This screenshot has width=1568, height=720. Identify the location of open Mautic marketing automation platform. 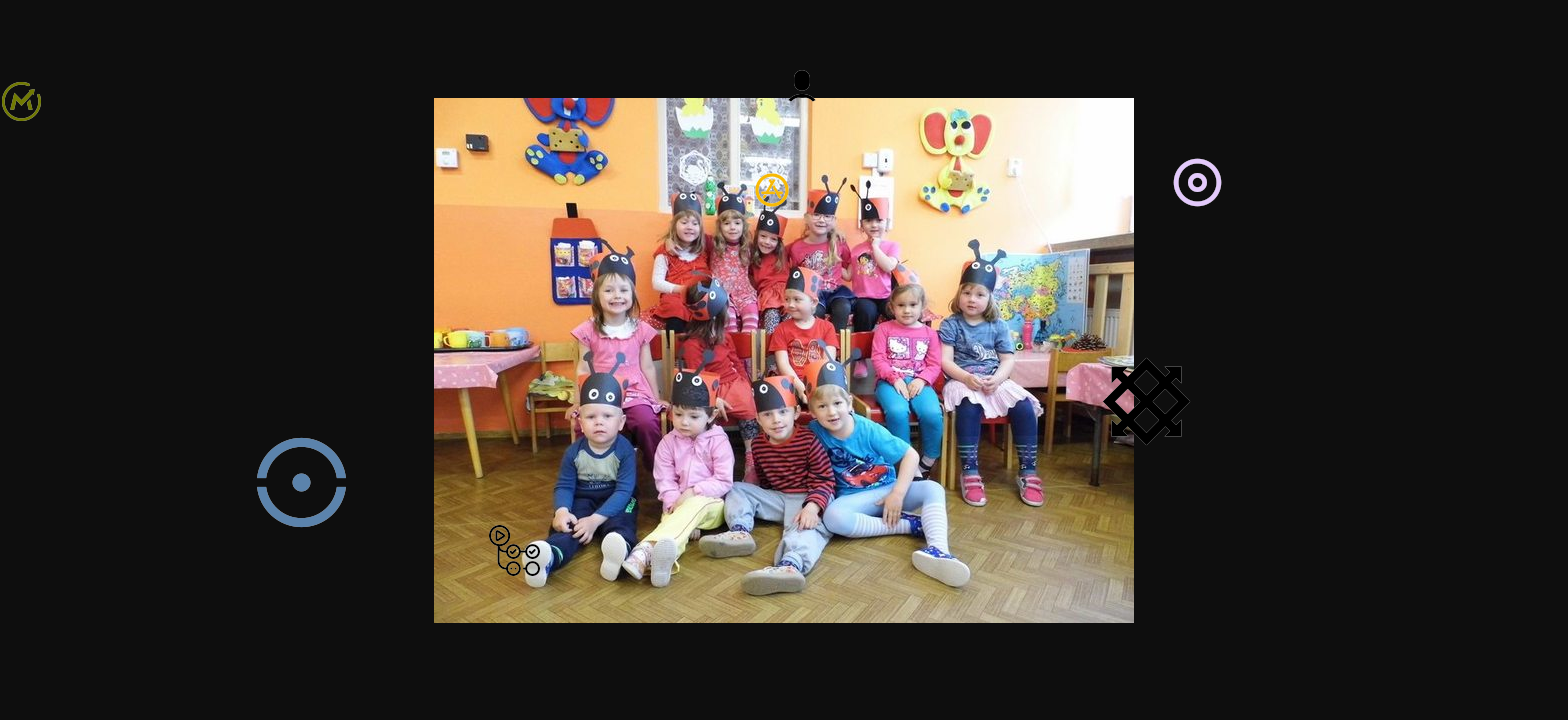
(21, 101).